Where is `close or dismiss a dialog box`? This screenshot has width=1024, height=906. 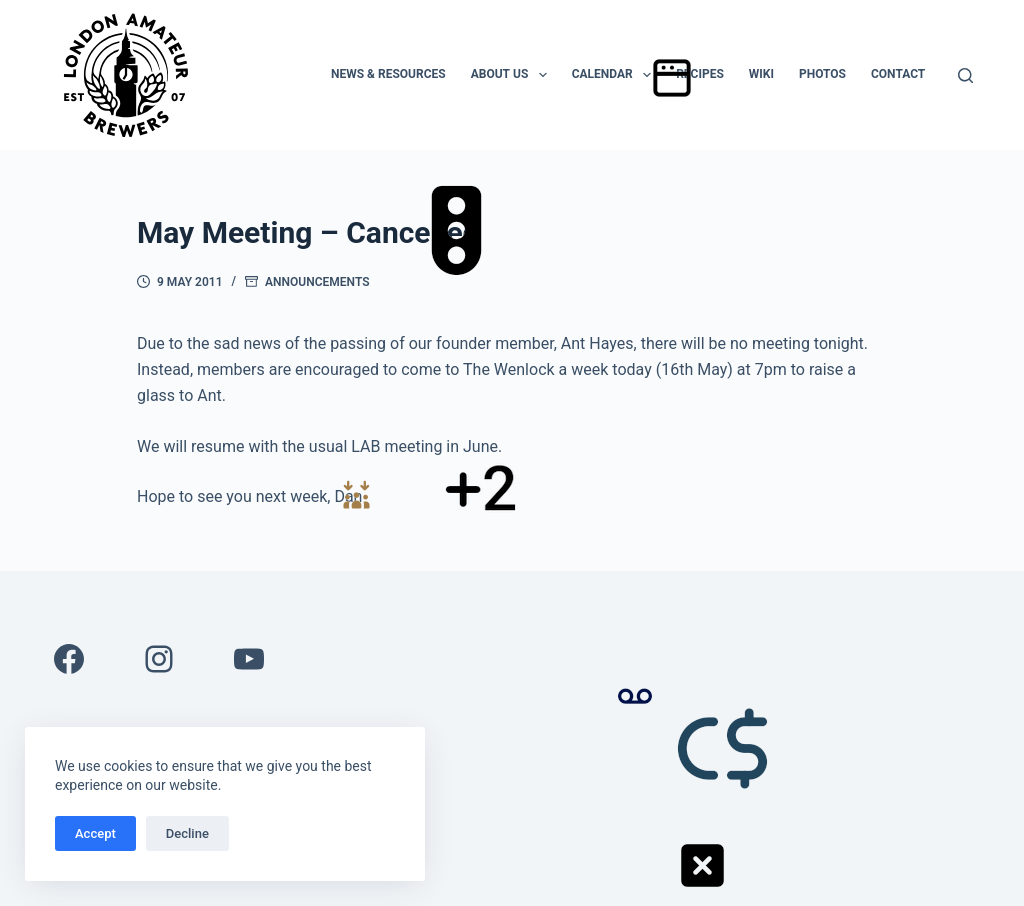 close or dismiss a dialog box is located at coordinates (702, 865).